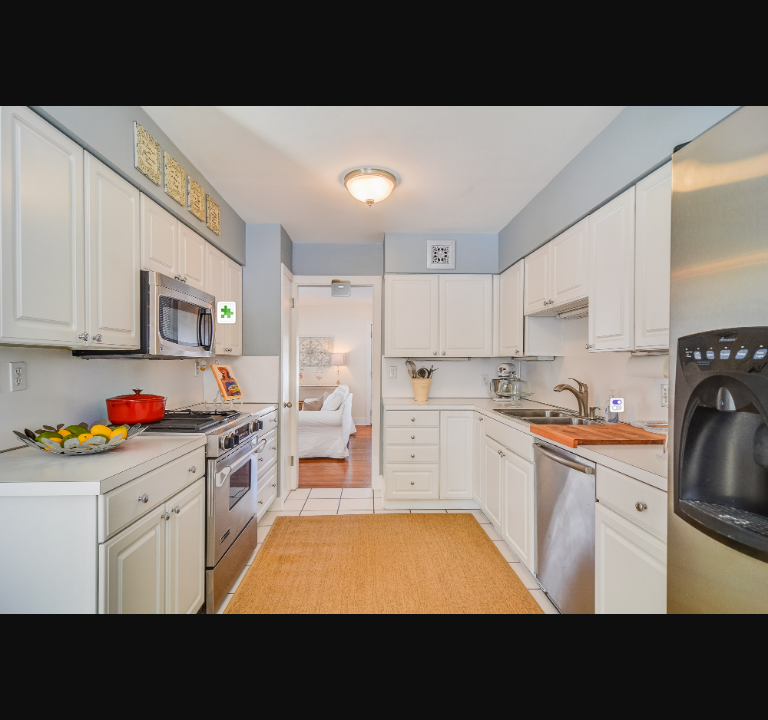  Describe the element at coordinates (226, 312) in the screenshot. I see `install a browser extension or add-on` at that location.